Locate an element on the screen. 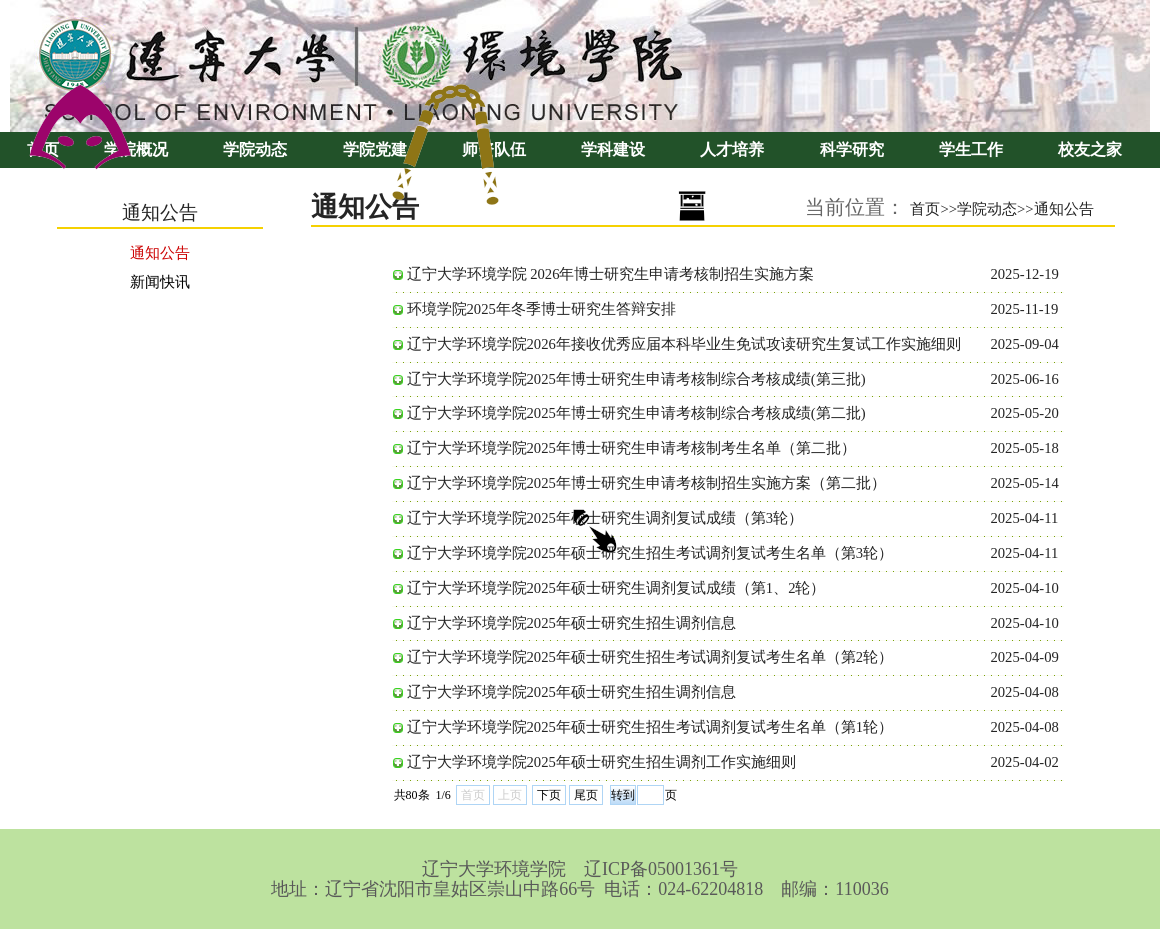 The height and width of the screenshot is (929, 1160). access bunker or shelter location is located at coordinates (692, 206).